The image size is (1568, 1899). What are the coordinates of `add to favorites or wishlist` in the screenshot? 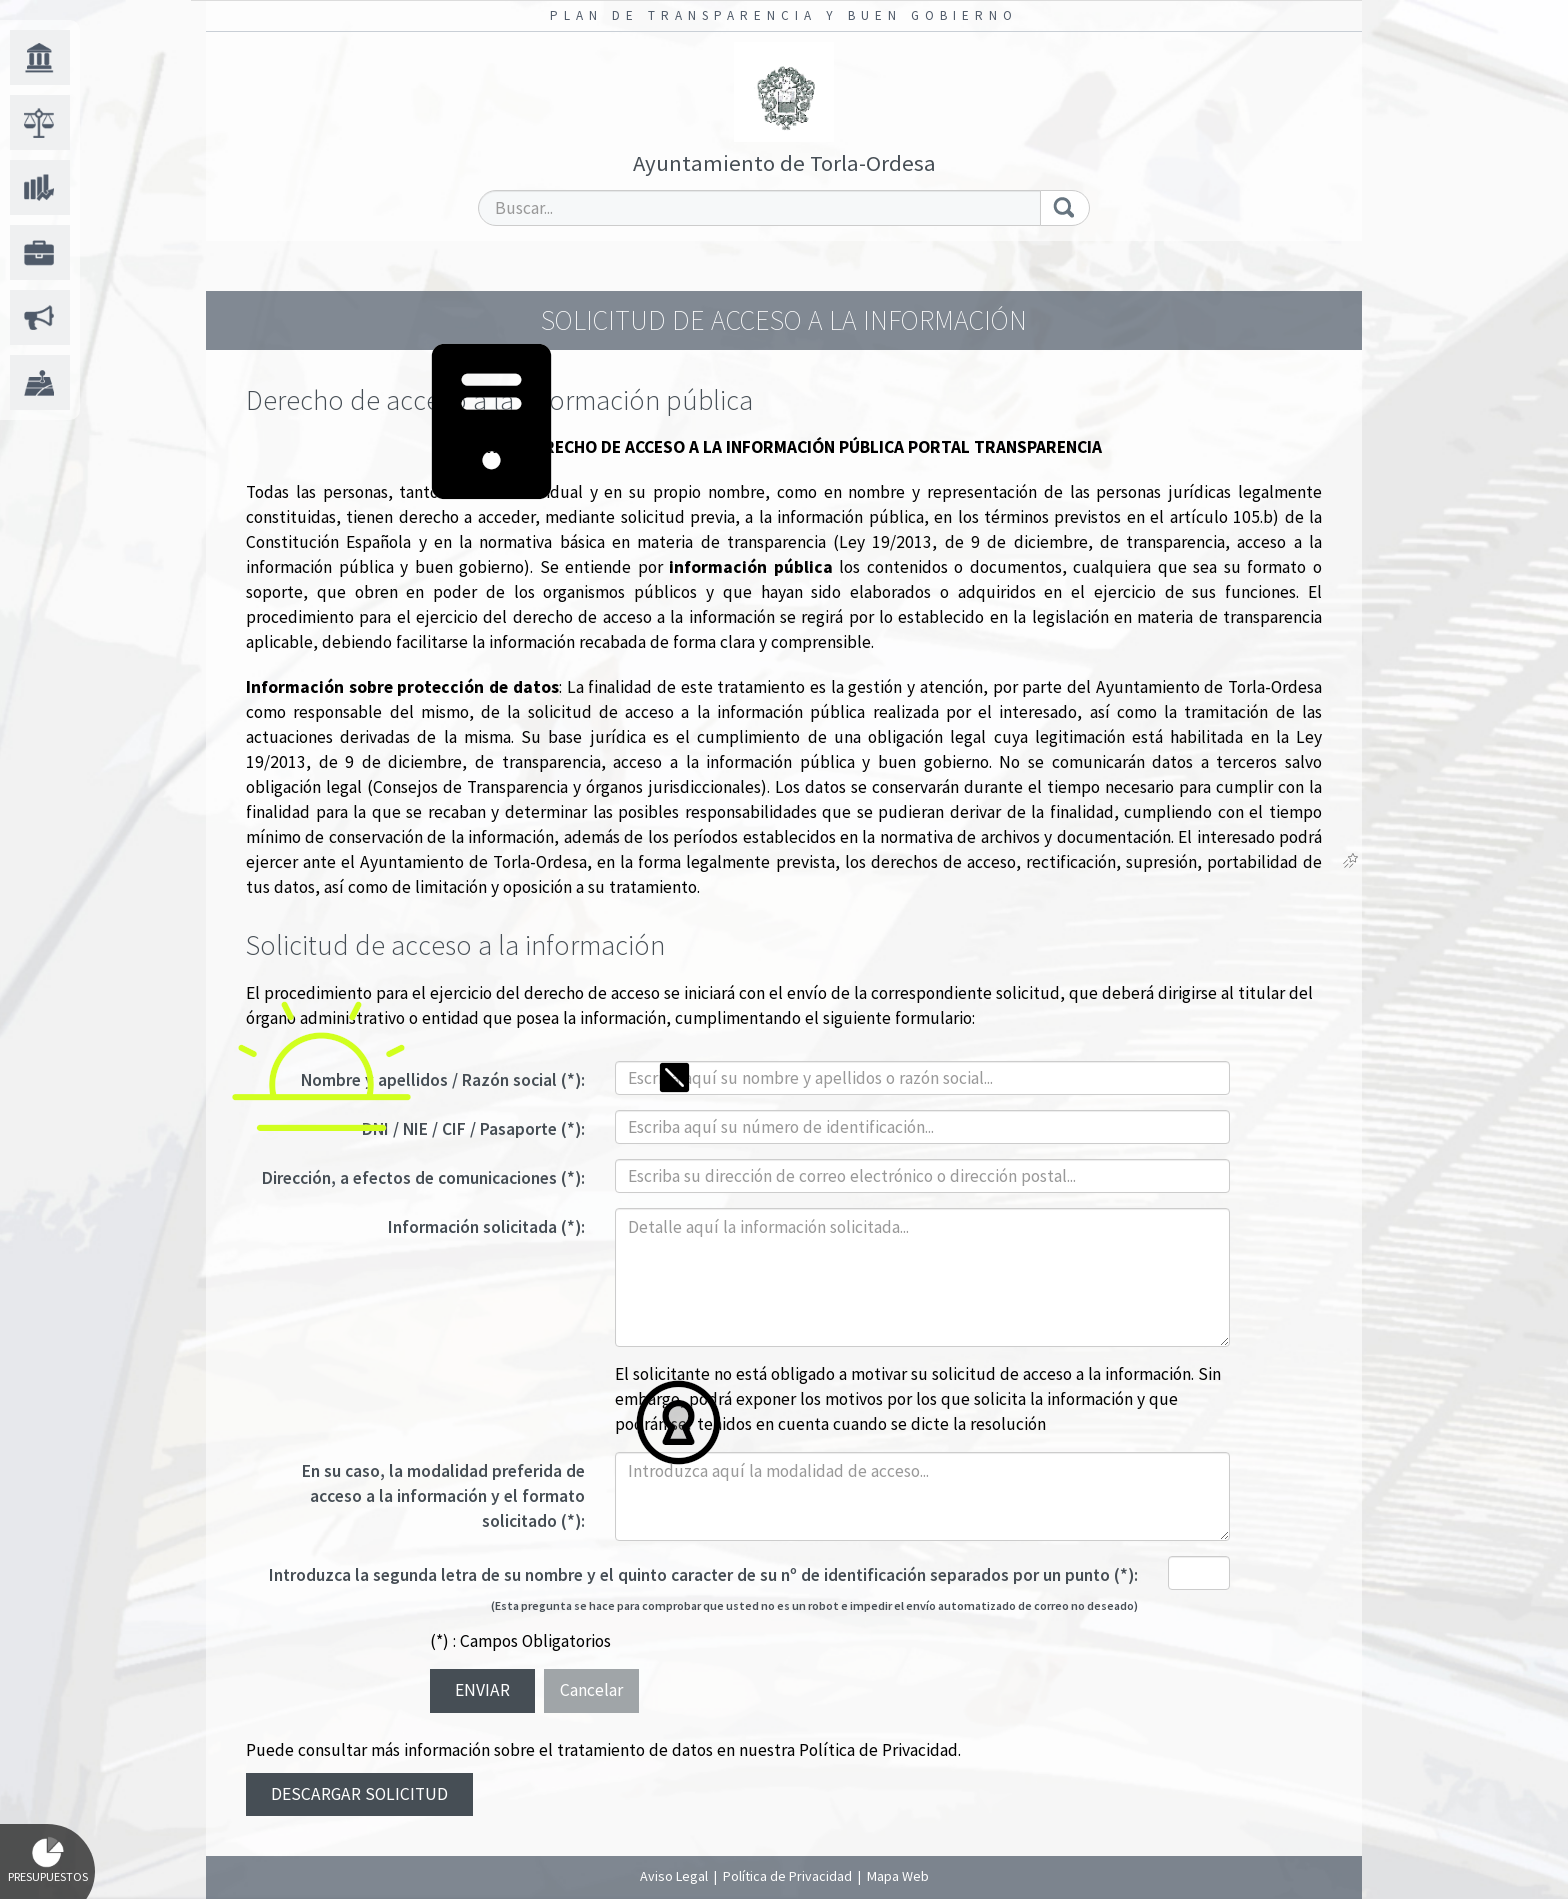 It's located at (1350, 860).